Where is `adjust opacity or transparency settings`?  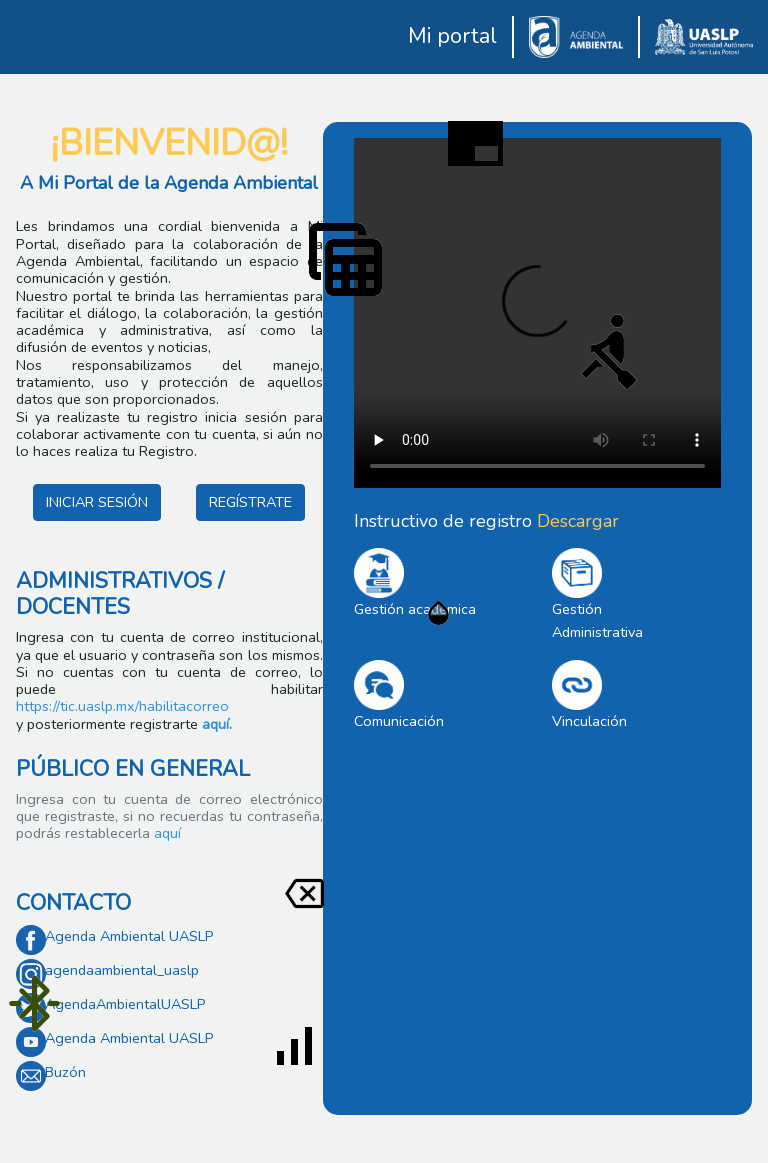
adjust opacity or transparency settings is located at coordinates (438, 612).